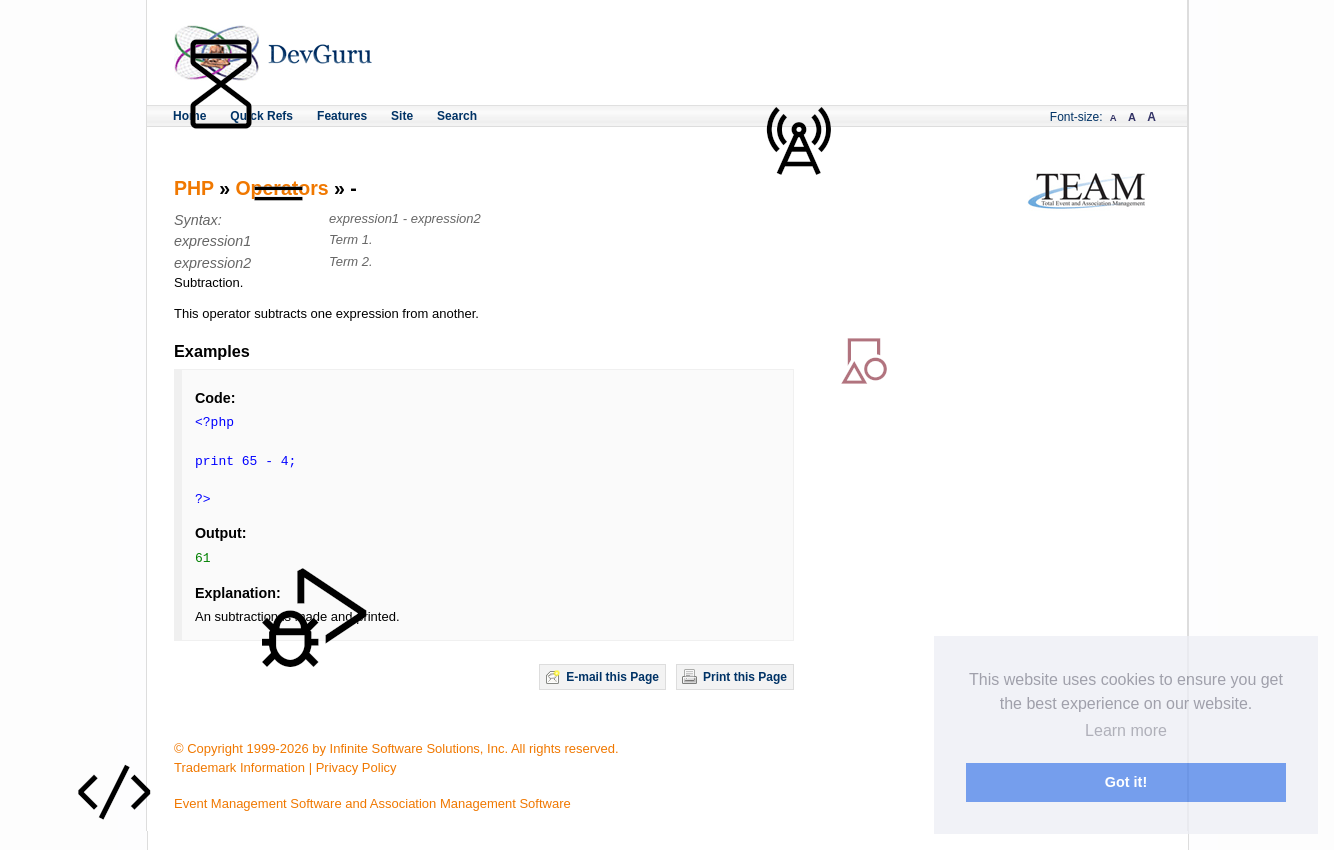 The width and height of the screenshot is (1334, 850). What do you see at coordinates (796, 141) in the screenshot?
I see `indicates active broadcast or streaming status` at bounding box center [796, 141].